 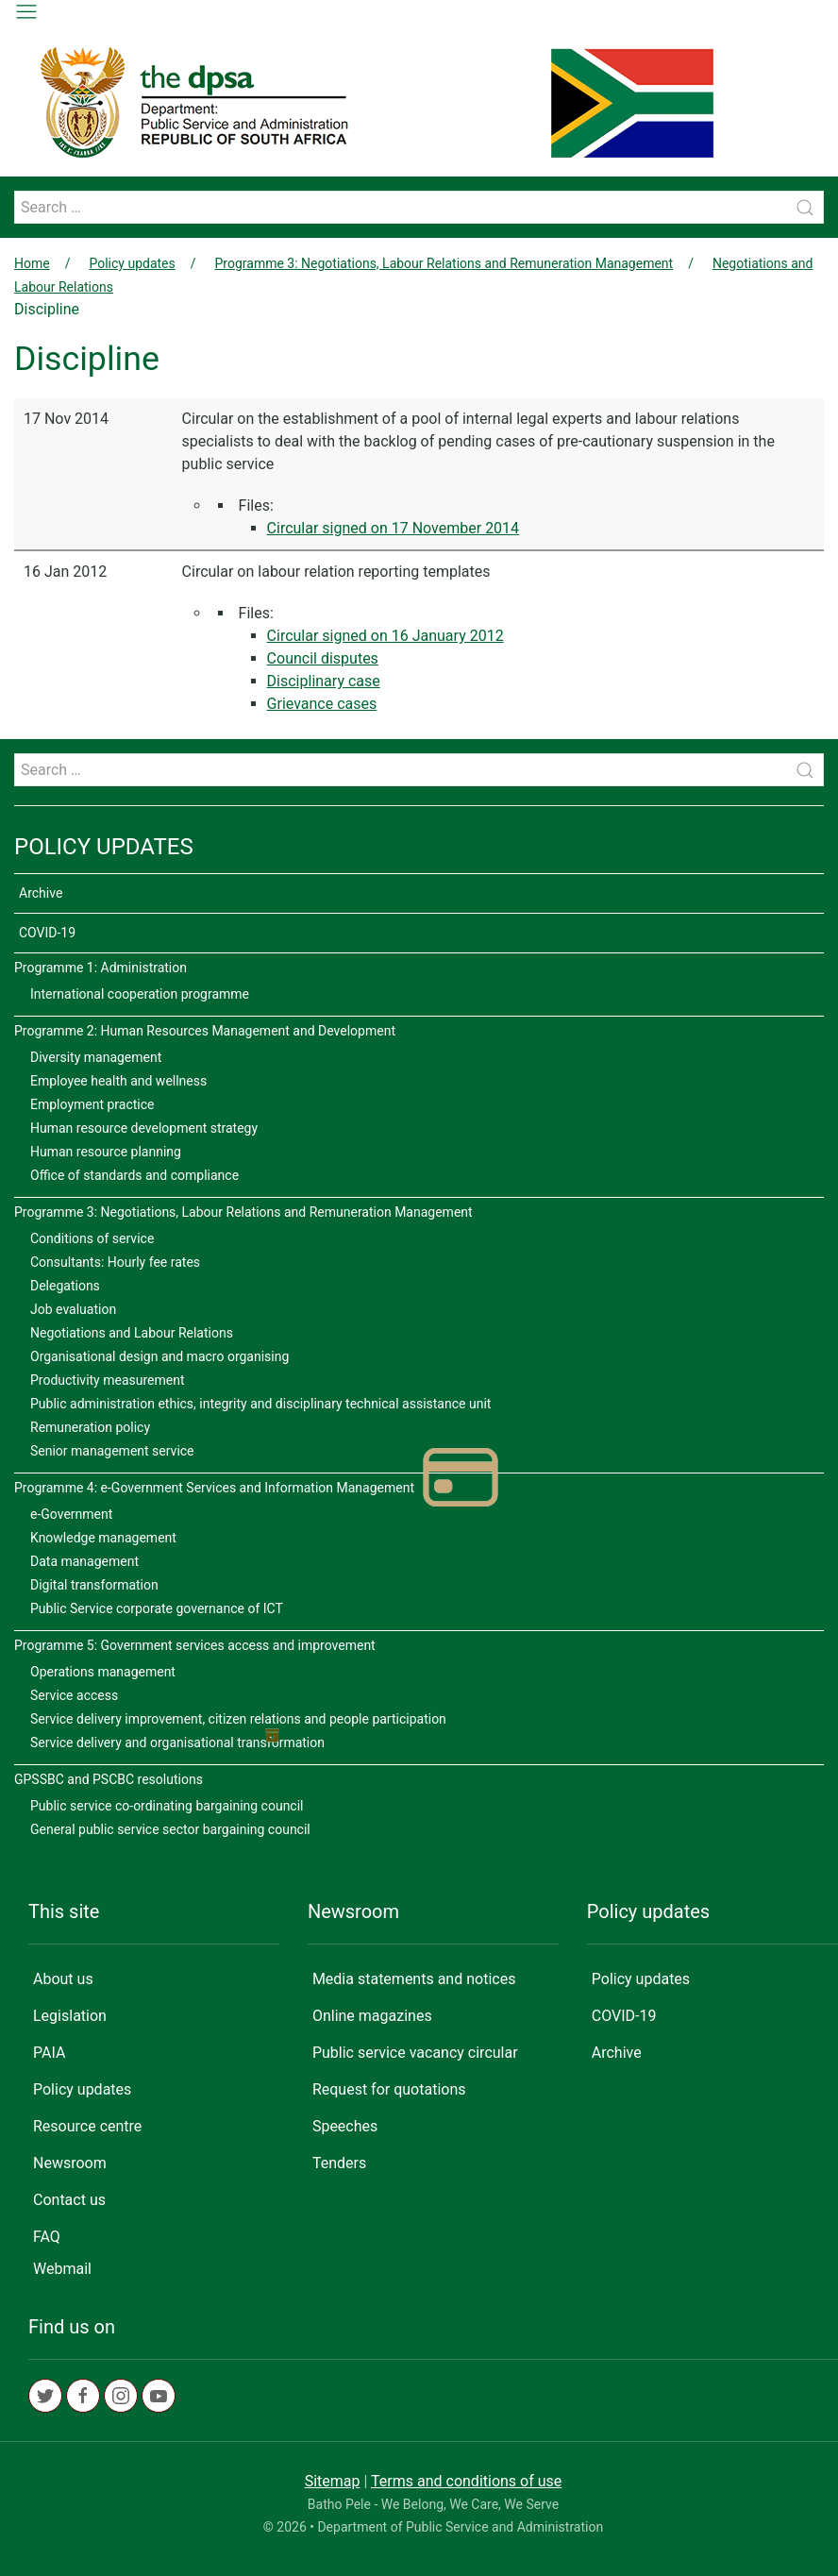 What do you see at coordinates (461, 1477) in the screenshot?
I see `access payment methods` at bounding box center [461, 1477].